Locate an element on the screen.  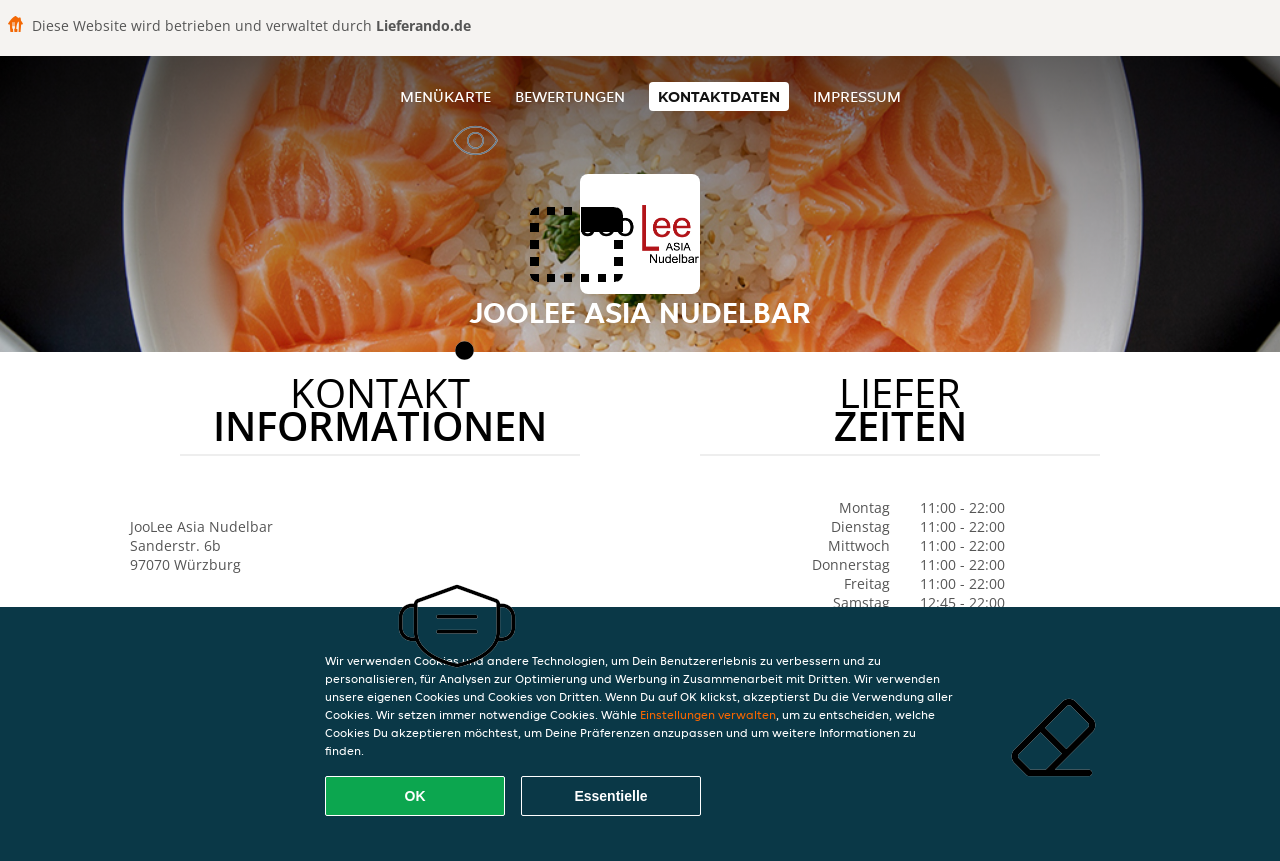
indicates mask required or health safety guidelines is located at coordinates (457, 628).